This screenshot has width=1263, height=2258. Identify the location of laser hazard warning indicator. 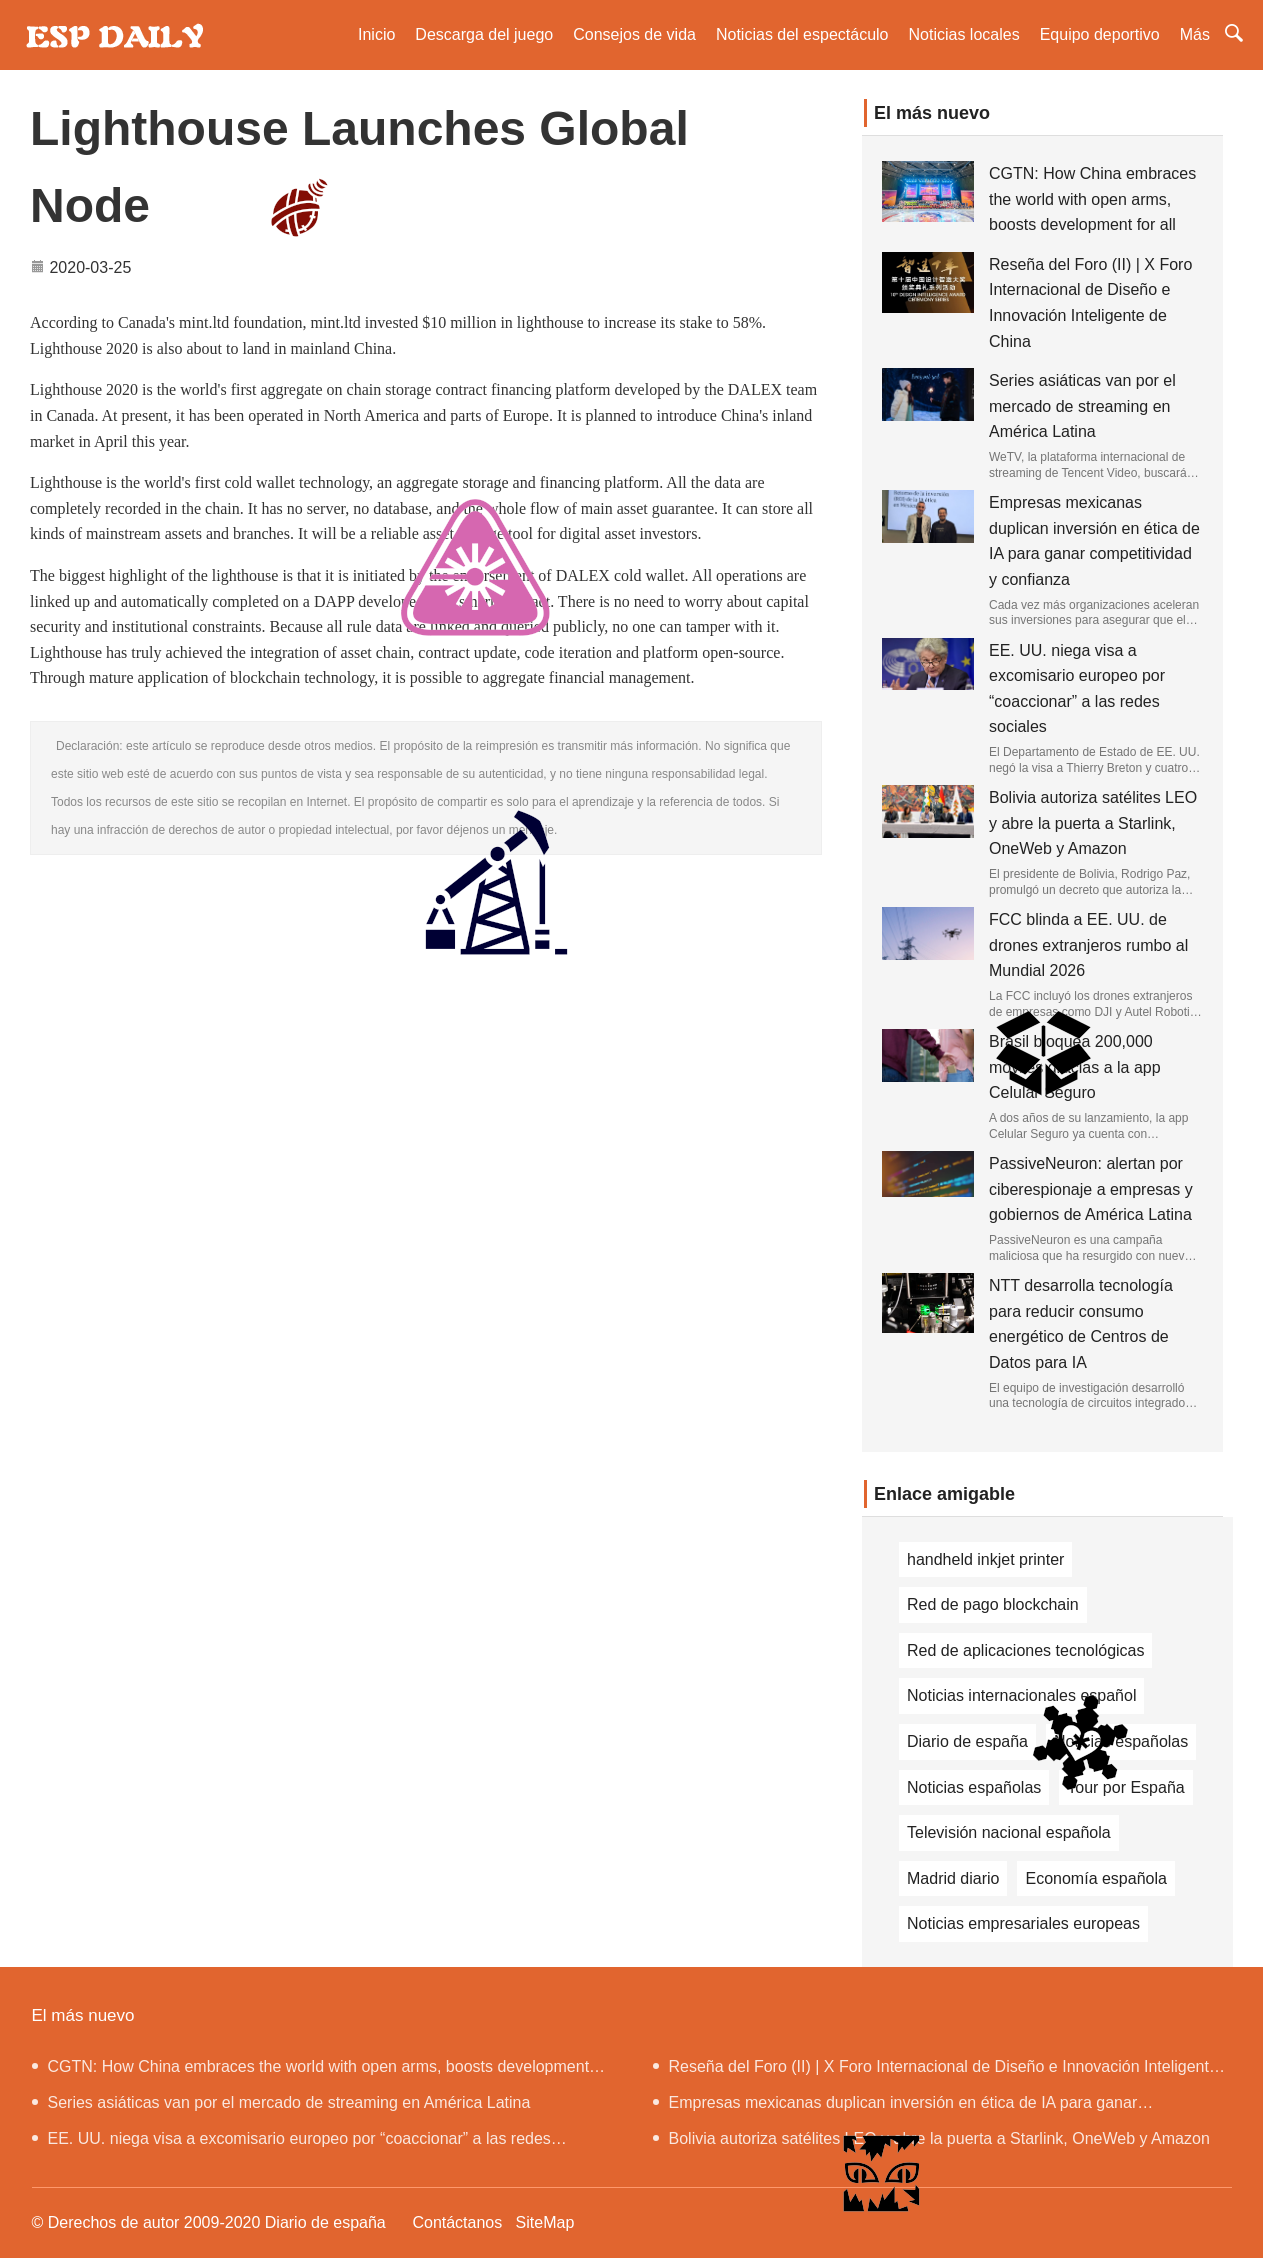
(475, 573).